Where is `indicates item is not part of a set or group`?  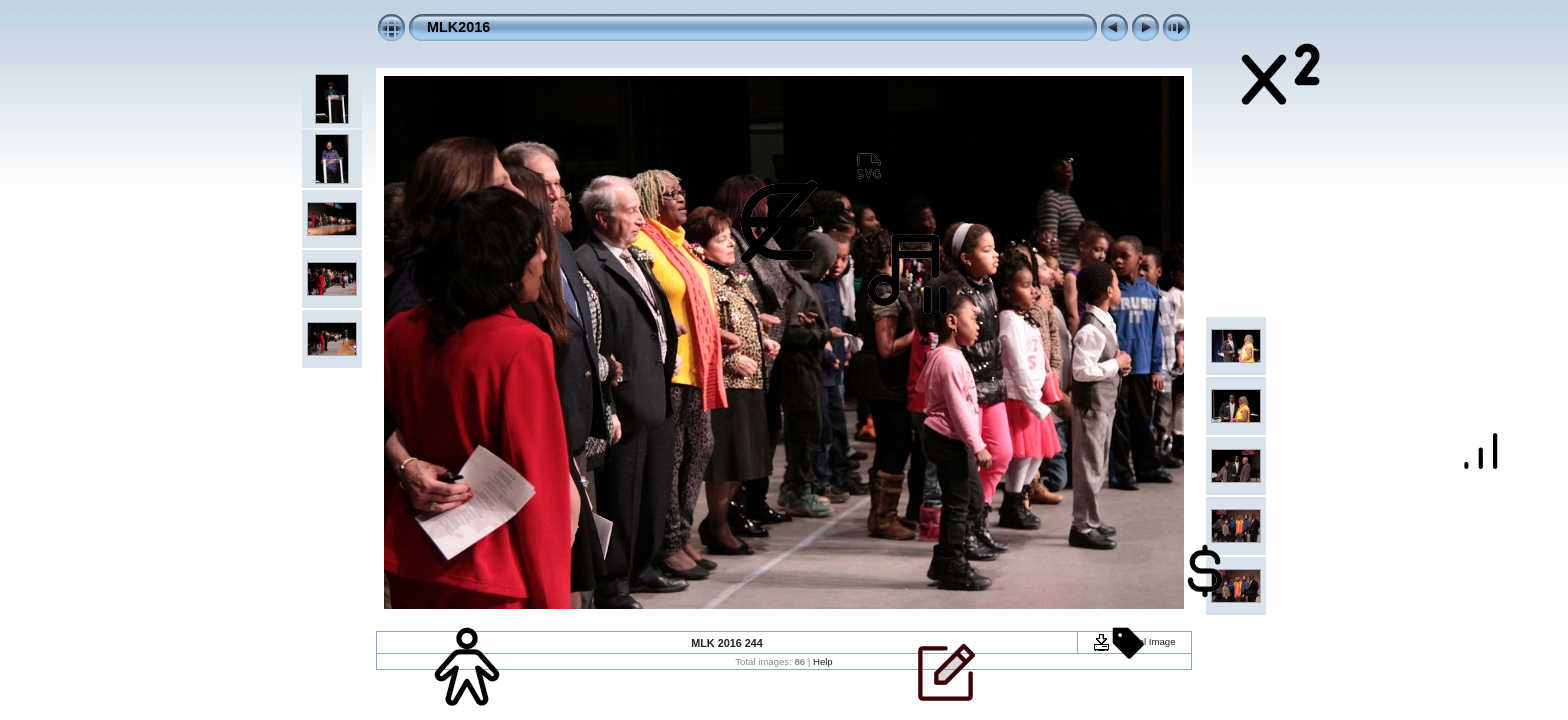
indicates item is not part of a set or group is located at coordinates (779, 222).